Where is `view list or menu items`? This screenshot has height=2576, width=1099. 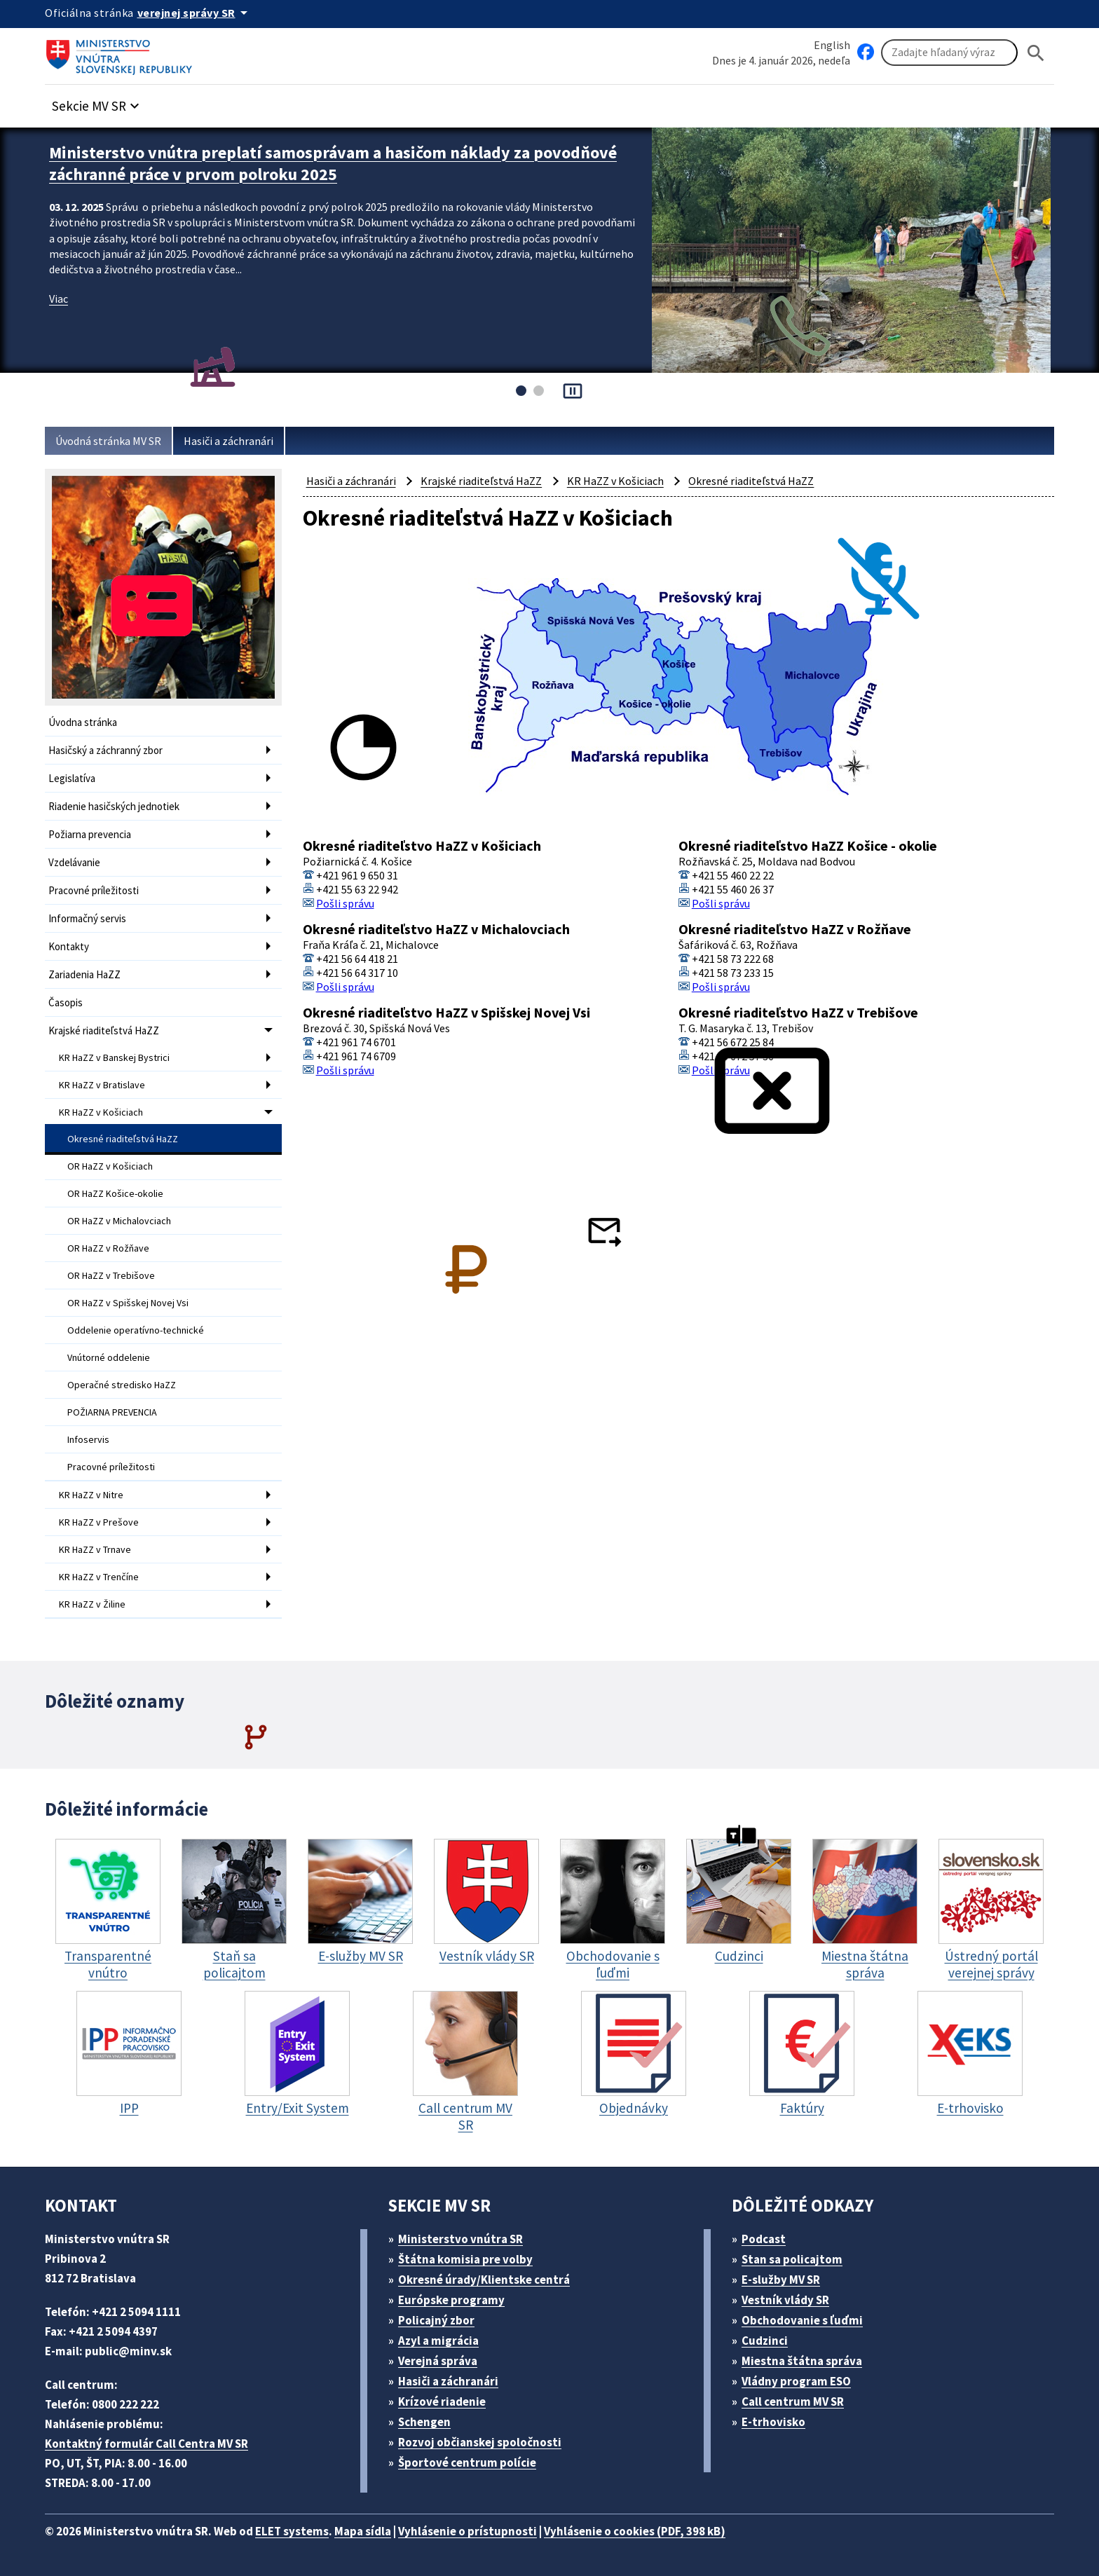 view list or menu items is located at coordinates (151, 605).